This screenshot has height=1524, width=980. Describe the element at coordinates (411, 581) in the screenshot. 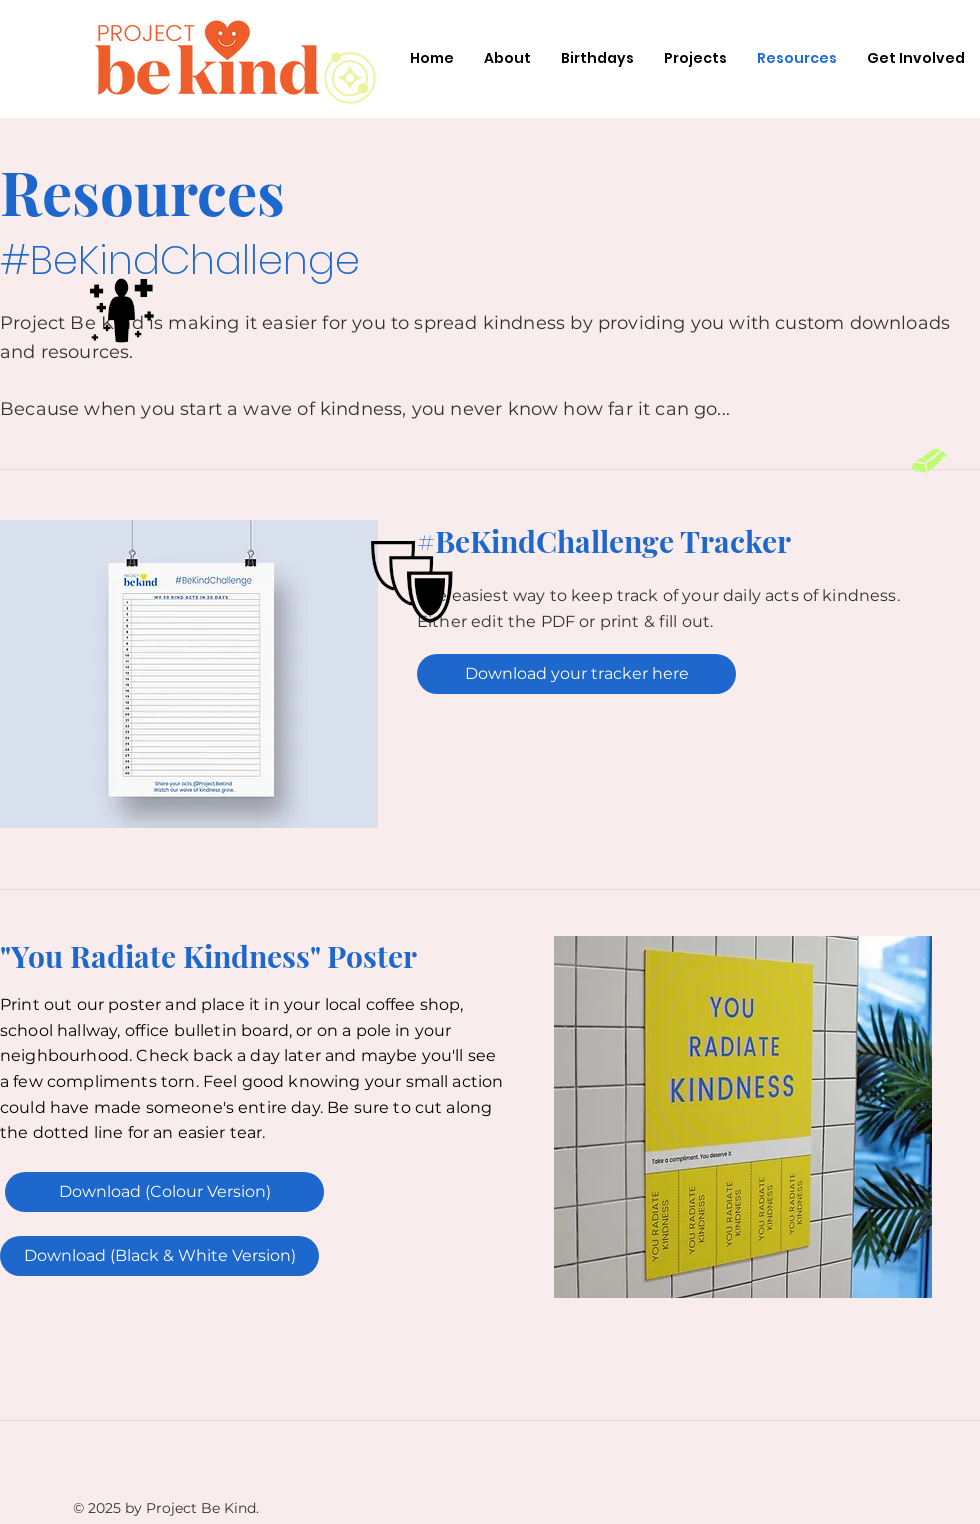

I see `view protection history or past defenses` at that location.